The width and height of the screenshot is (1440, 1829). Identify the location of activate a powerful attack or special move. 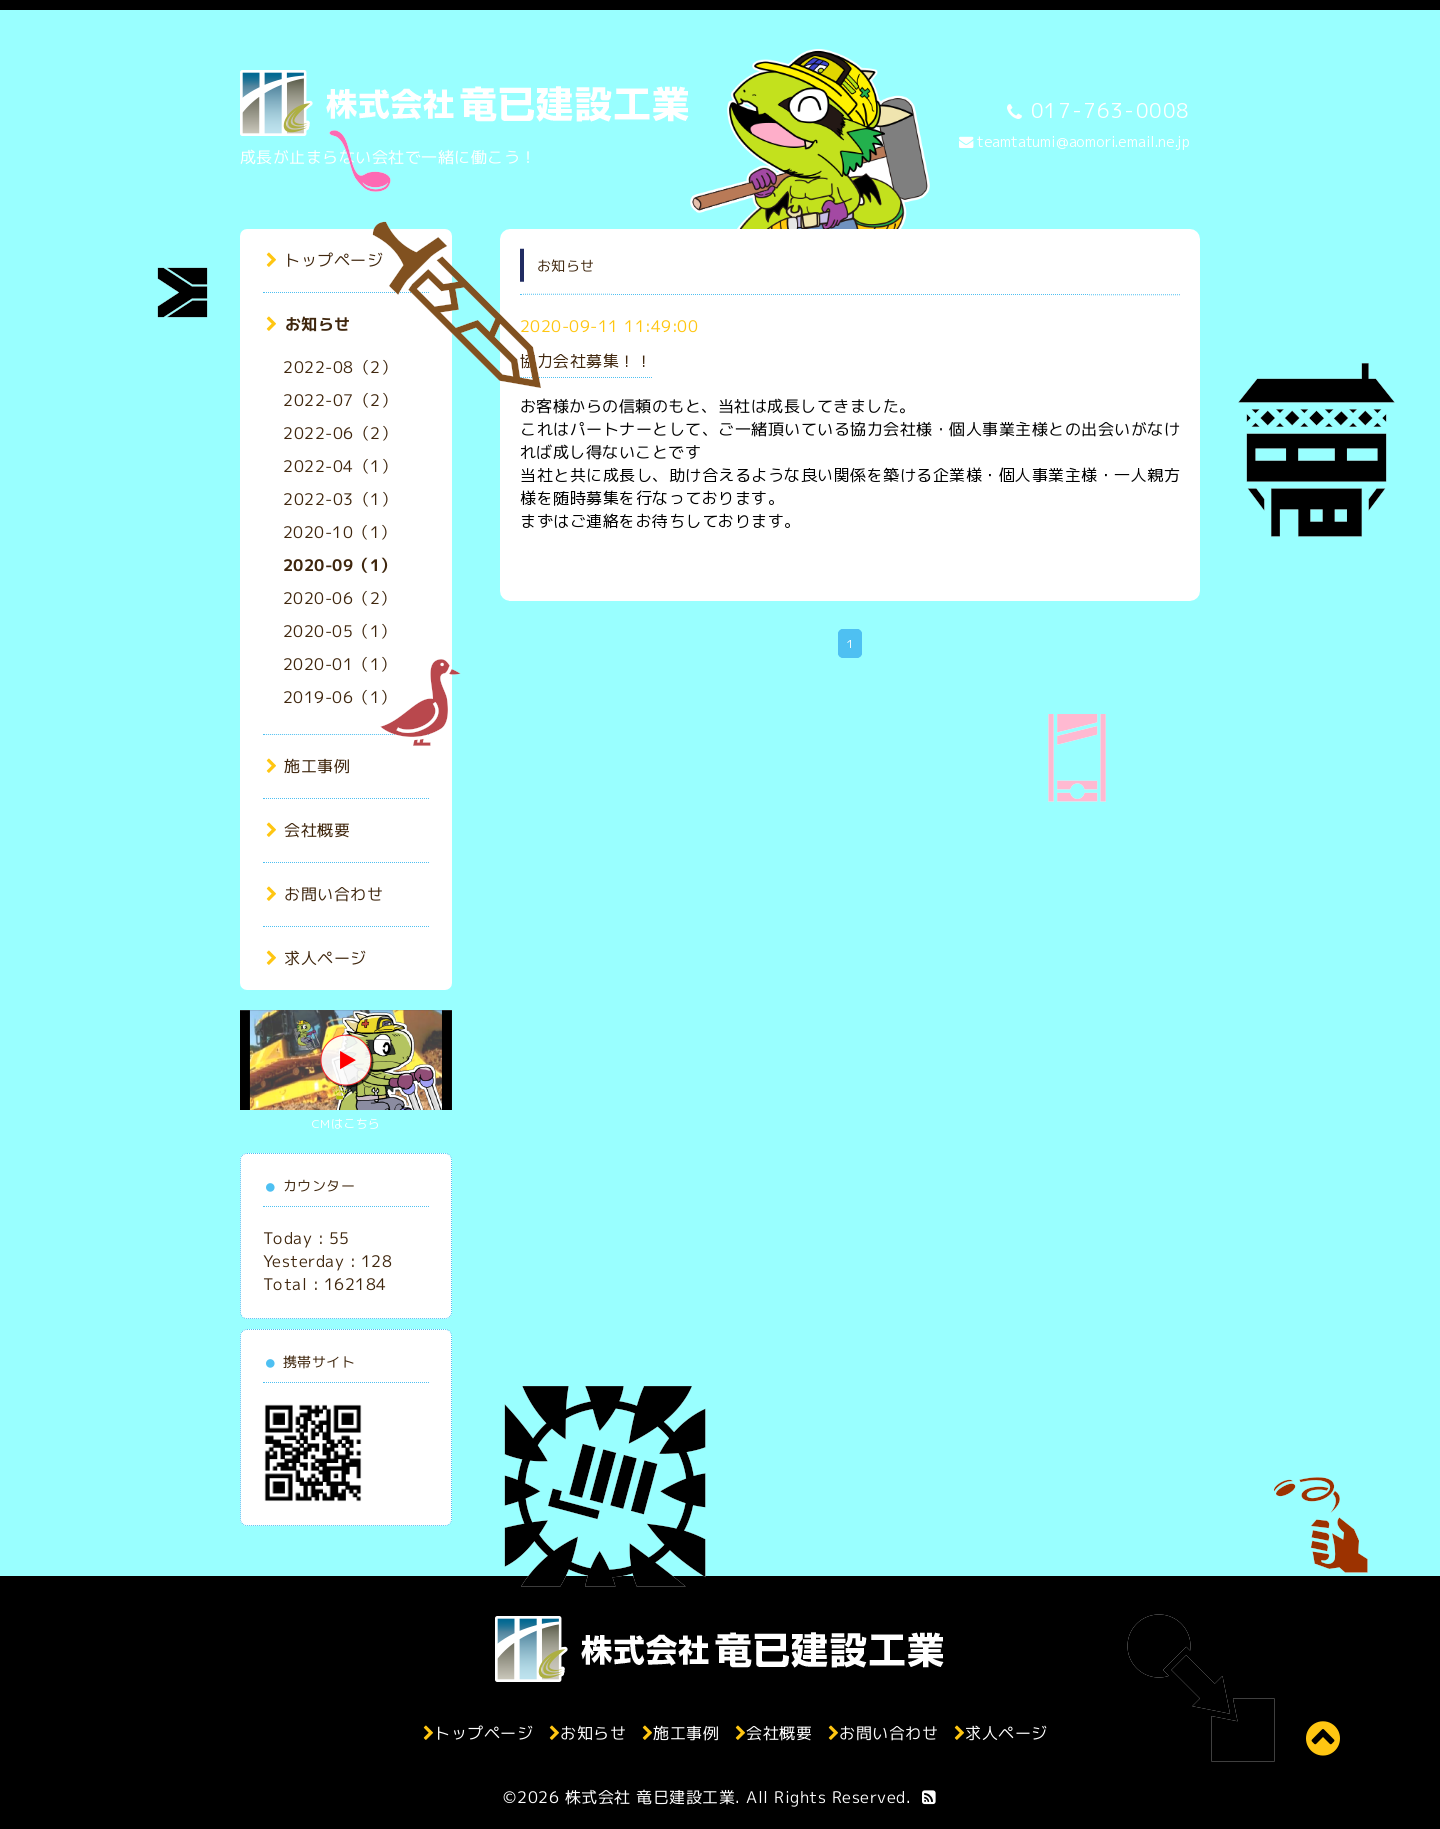
(604, 1486).